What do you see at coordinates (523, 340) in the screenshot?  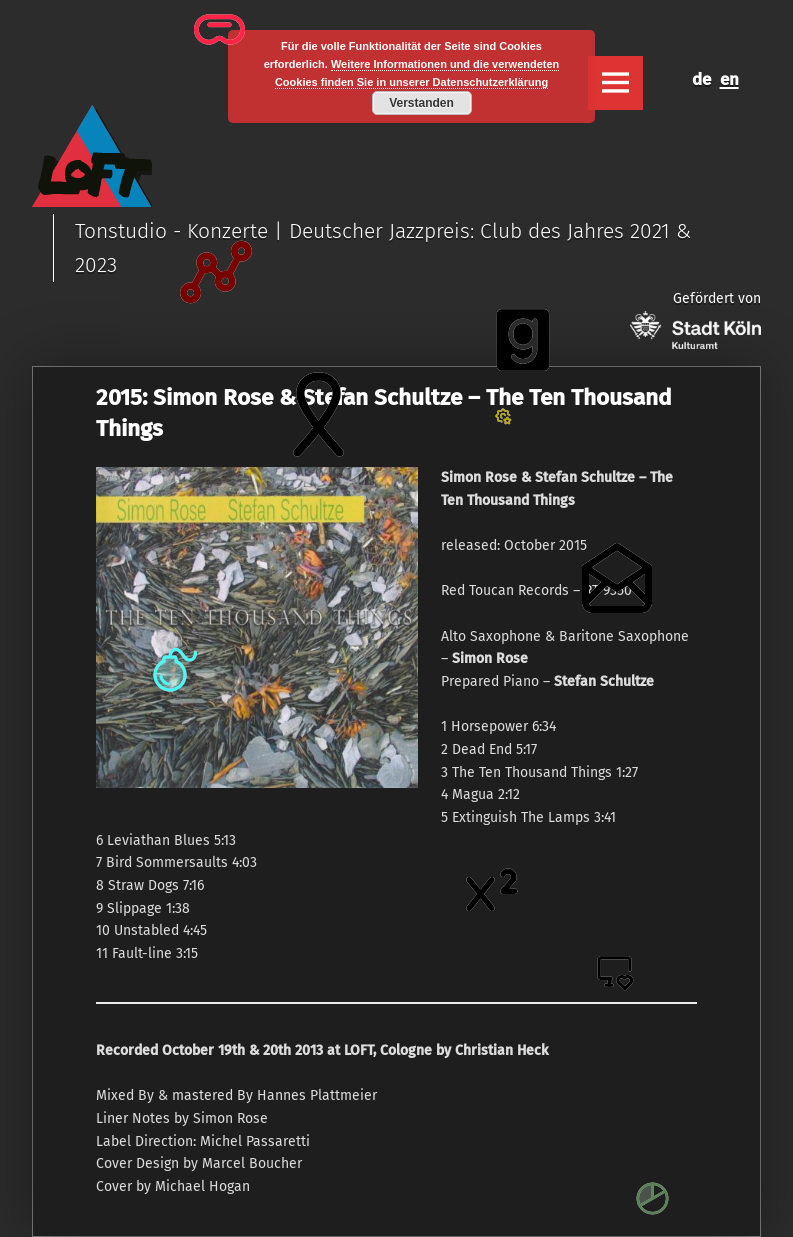 I see `open Goodreads app` at bounding box center [523, 340].